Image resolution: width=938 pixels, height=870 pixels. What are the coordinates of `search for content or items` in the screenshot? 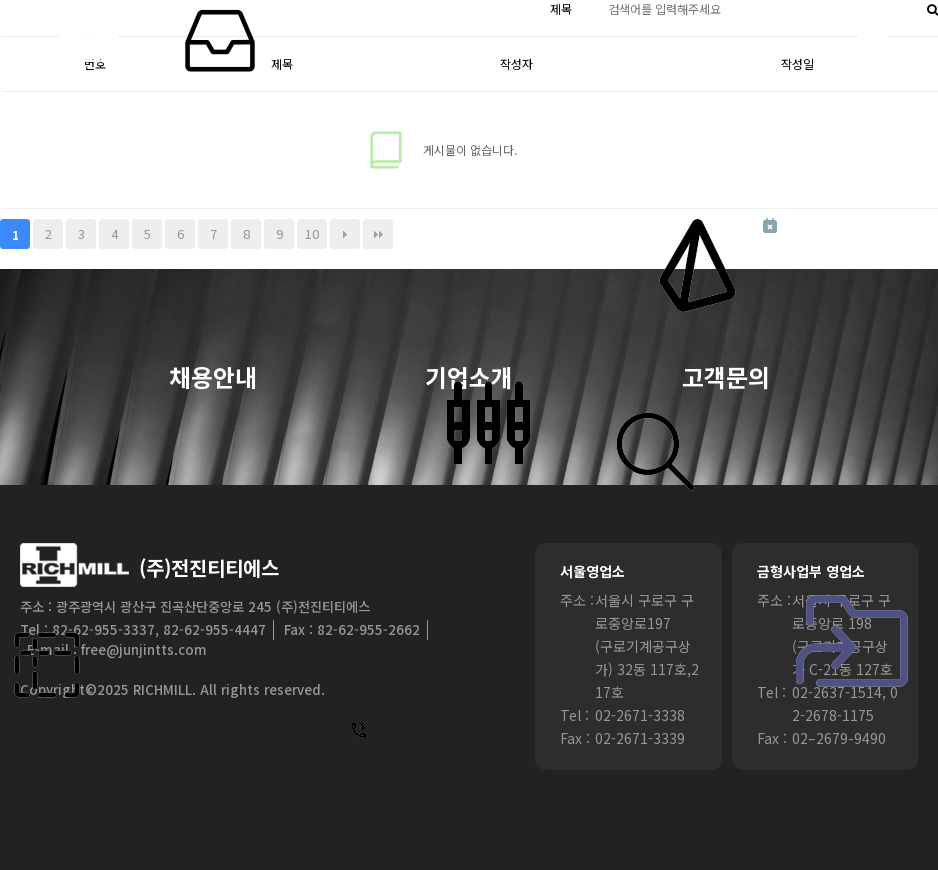 It's located at (654, 450).